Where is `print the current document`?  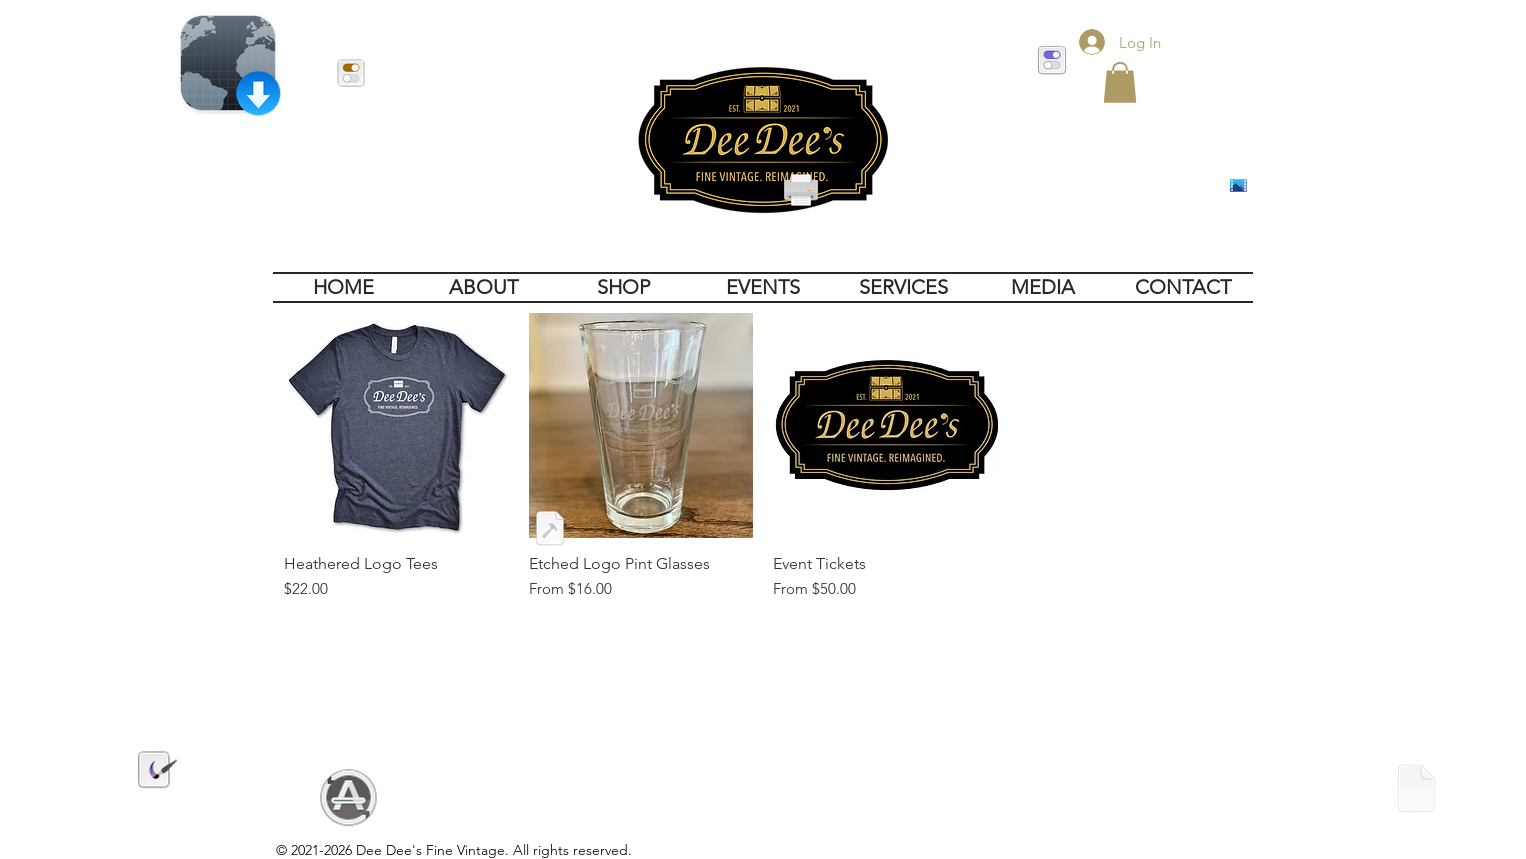
print the current document is located at coordinates (801, 190).